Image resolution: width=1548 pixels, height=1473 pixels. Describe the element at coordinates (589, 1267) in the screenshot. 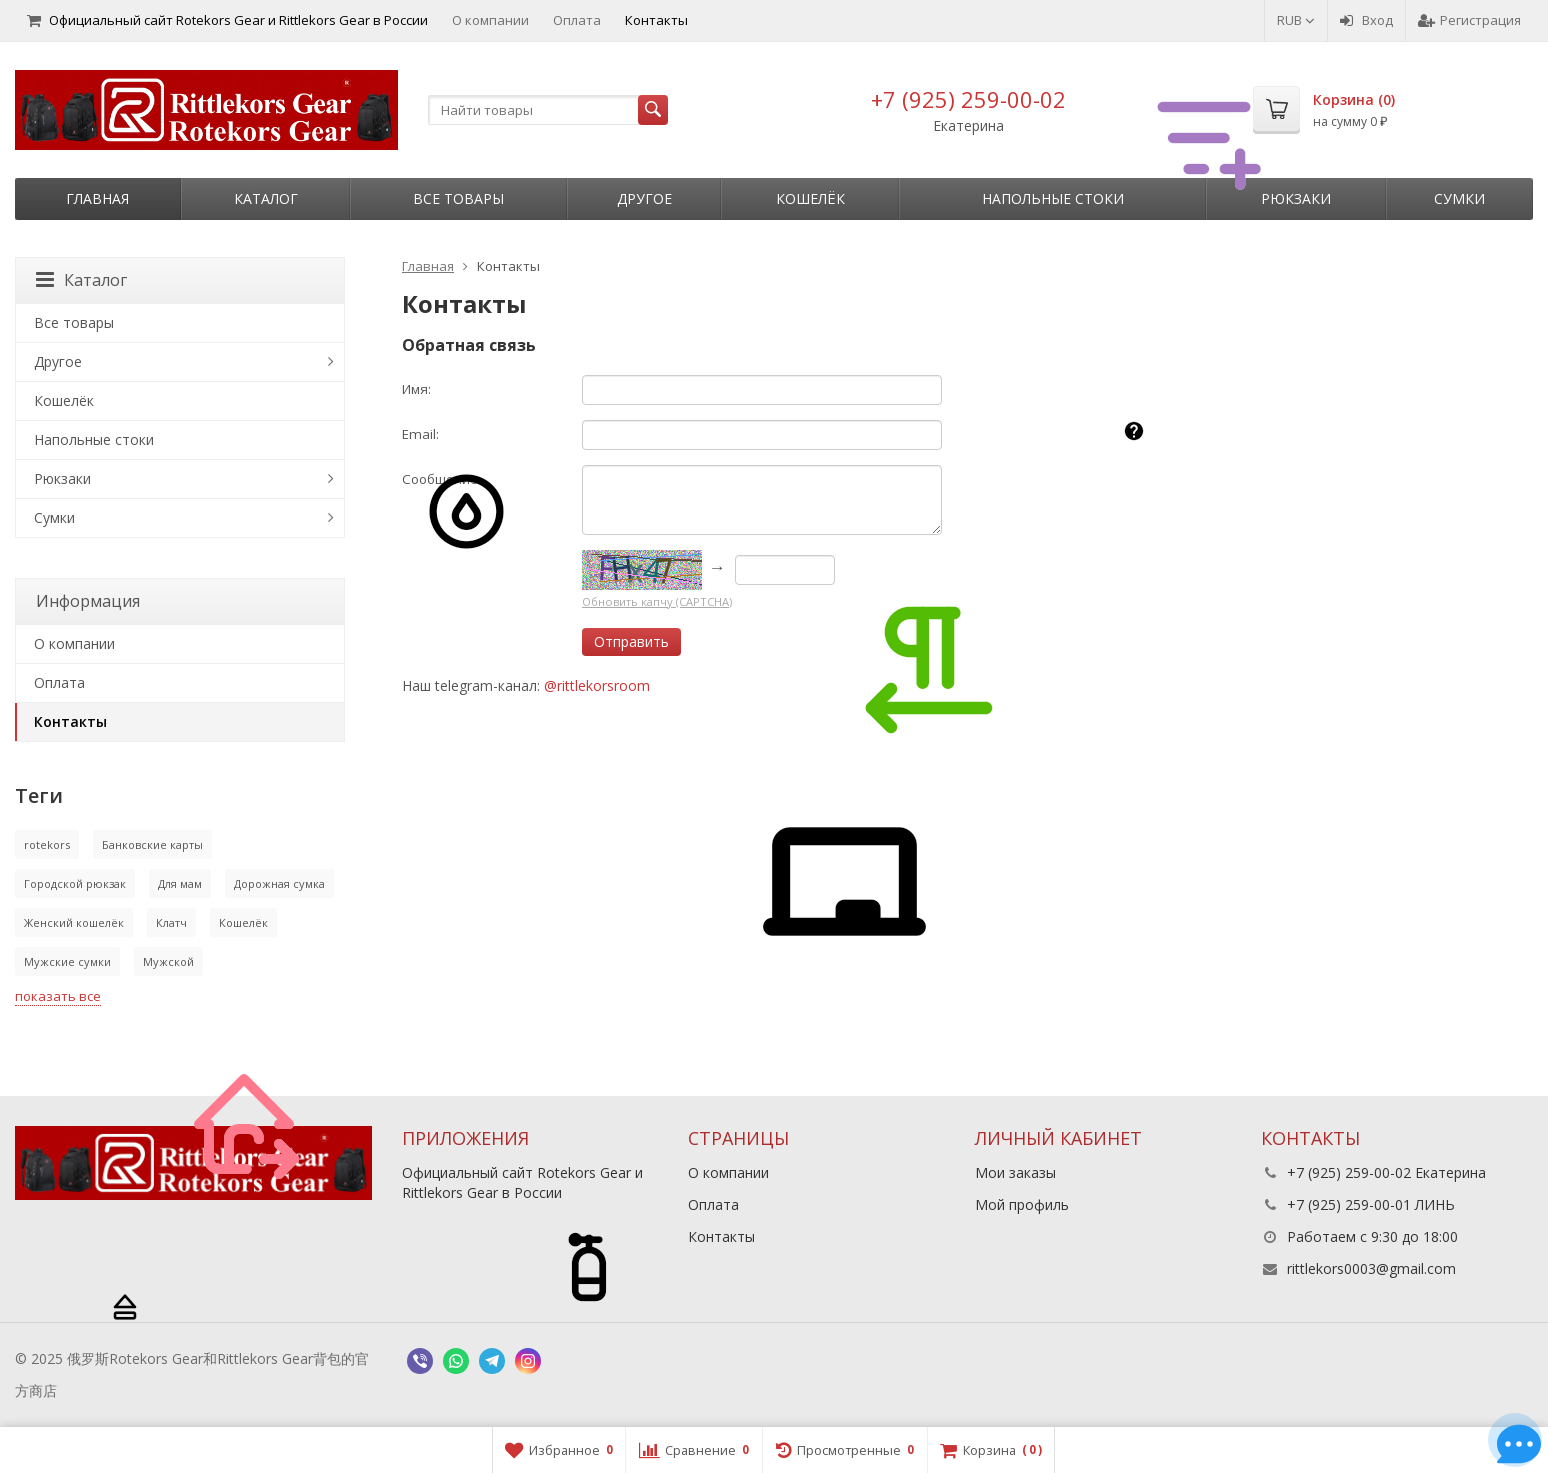

I see `access scuba diving equipment or gear` at that location.